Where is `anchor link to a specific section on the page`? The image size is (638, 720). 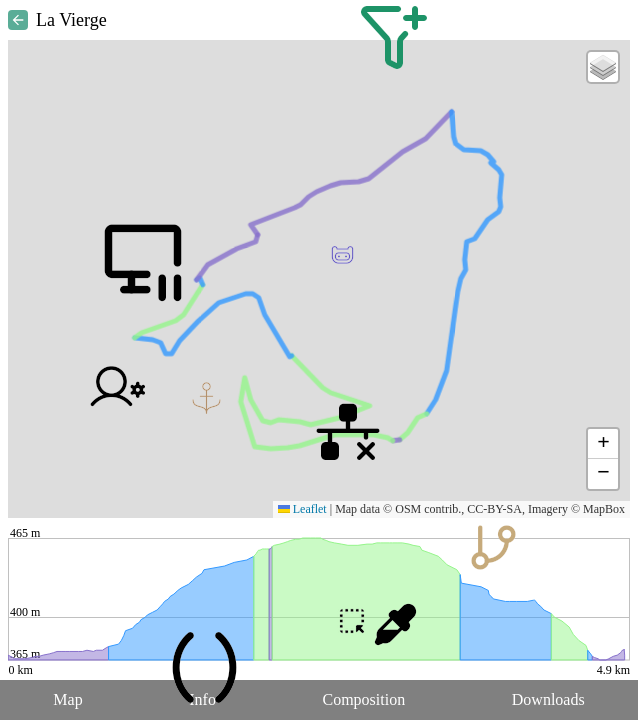
anchor link to a specific section on the page is located at coordinates (206, 397).